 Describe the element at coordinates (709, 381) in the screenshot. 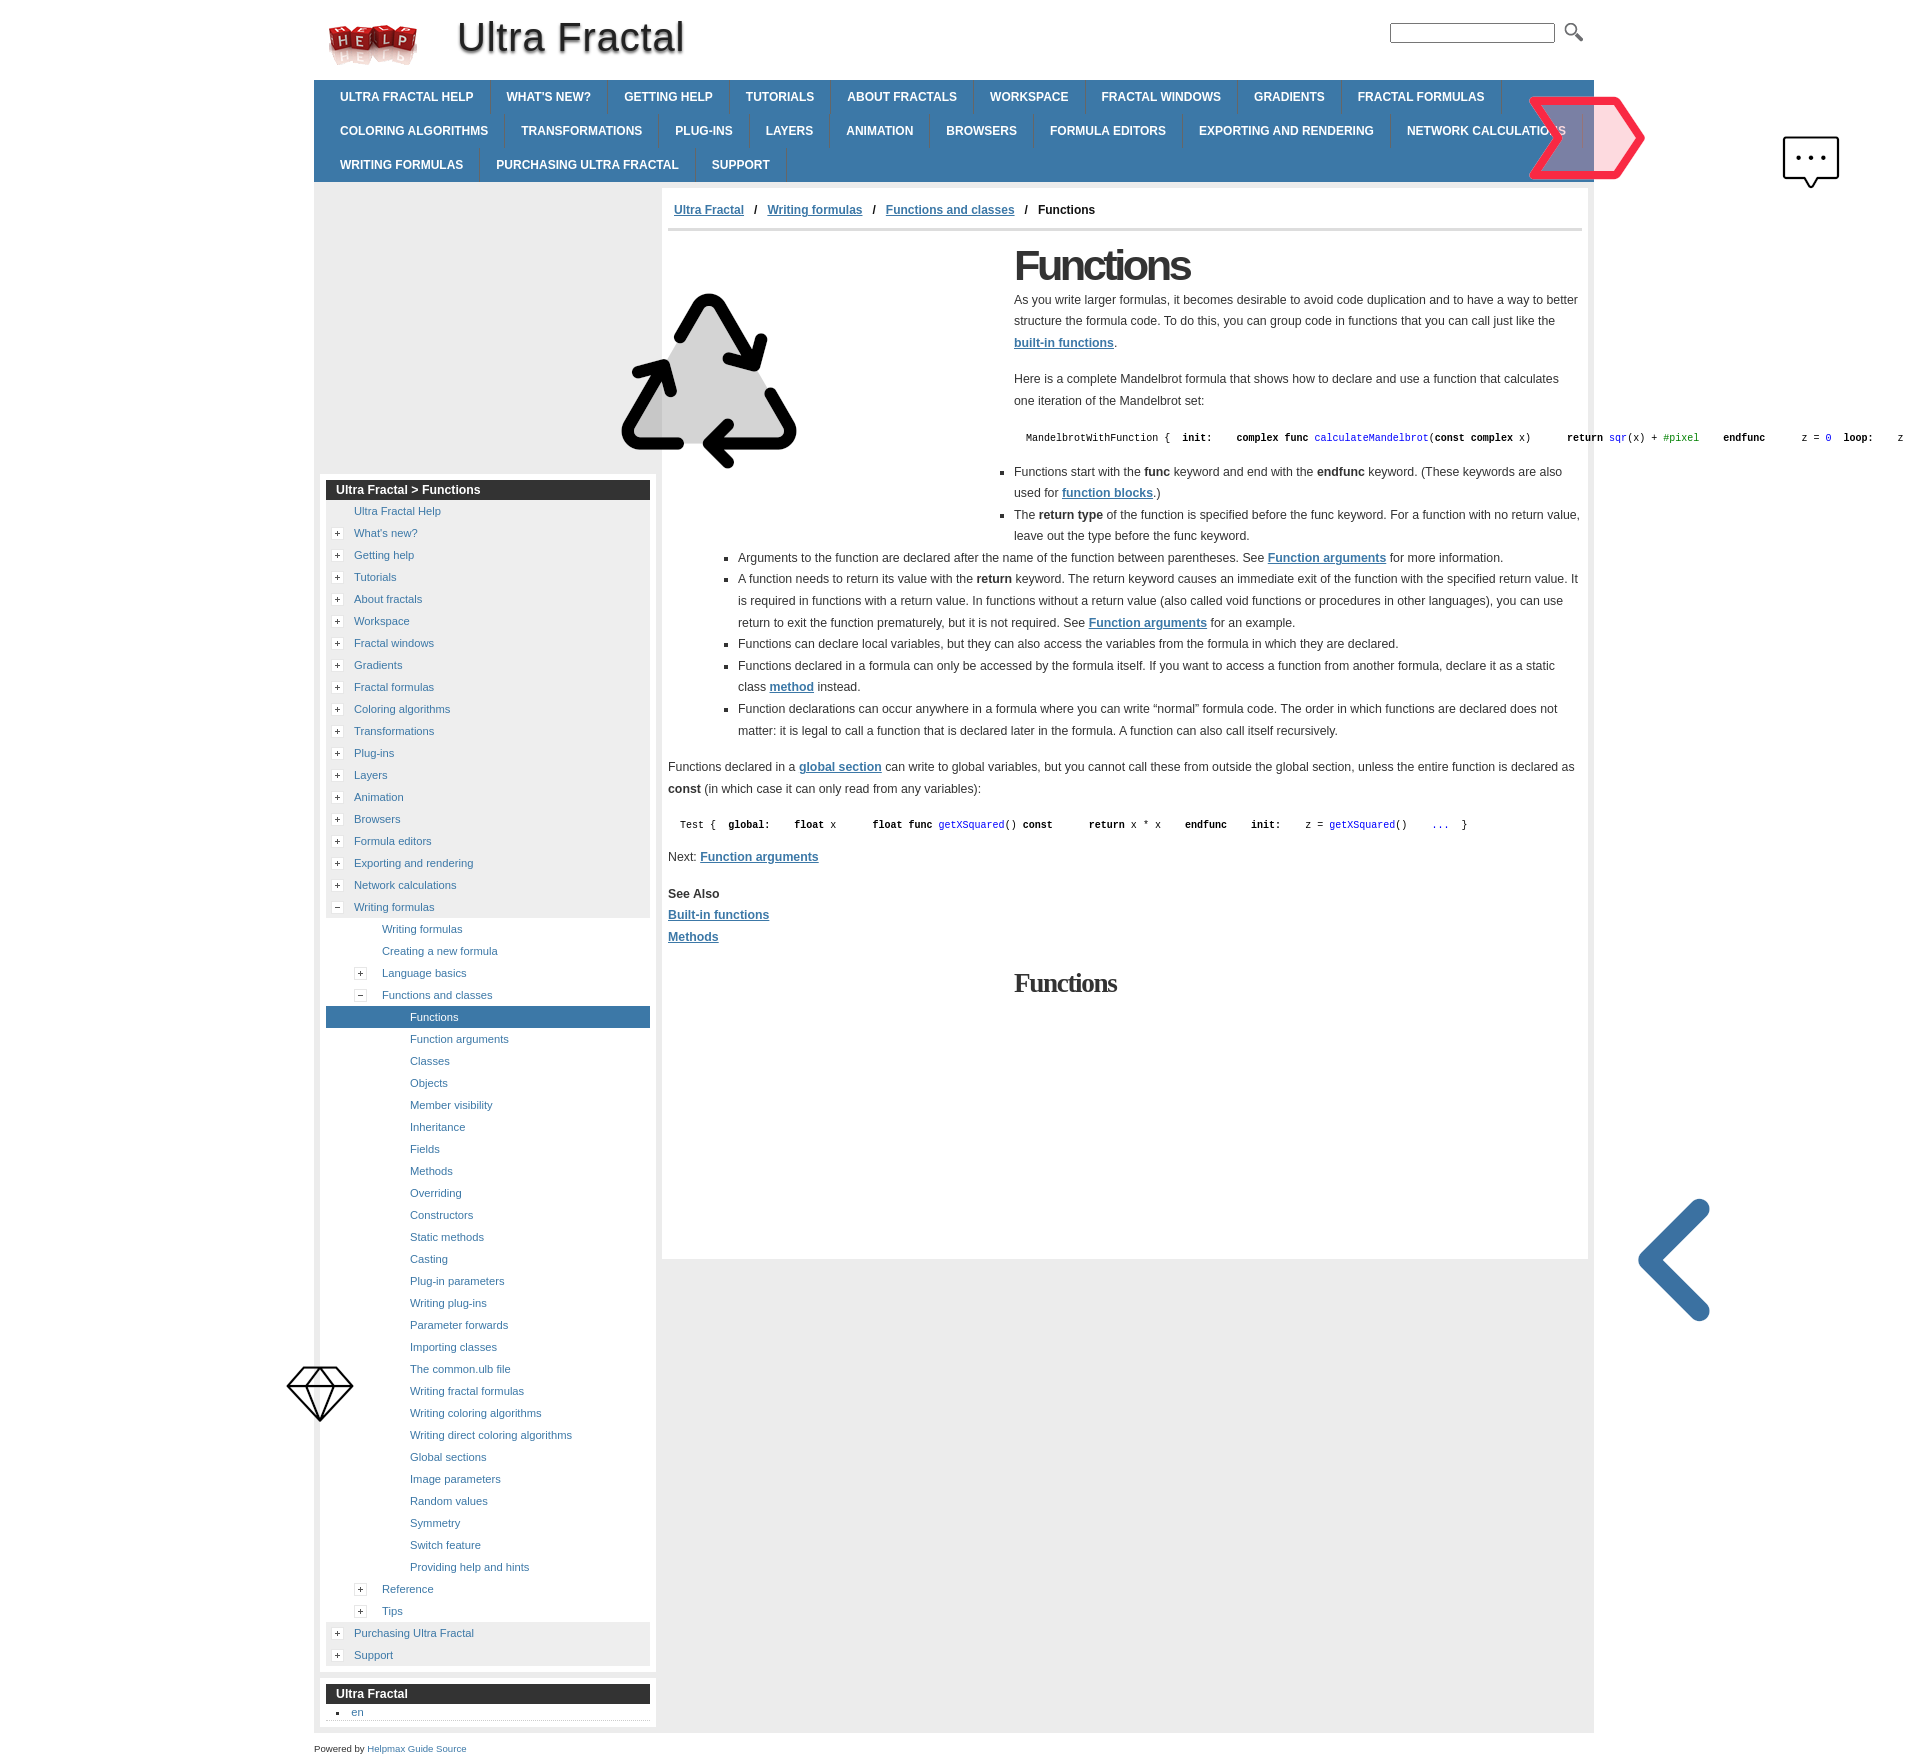

I see `recycle or move item to trash` at that location.